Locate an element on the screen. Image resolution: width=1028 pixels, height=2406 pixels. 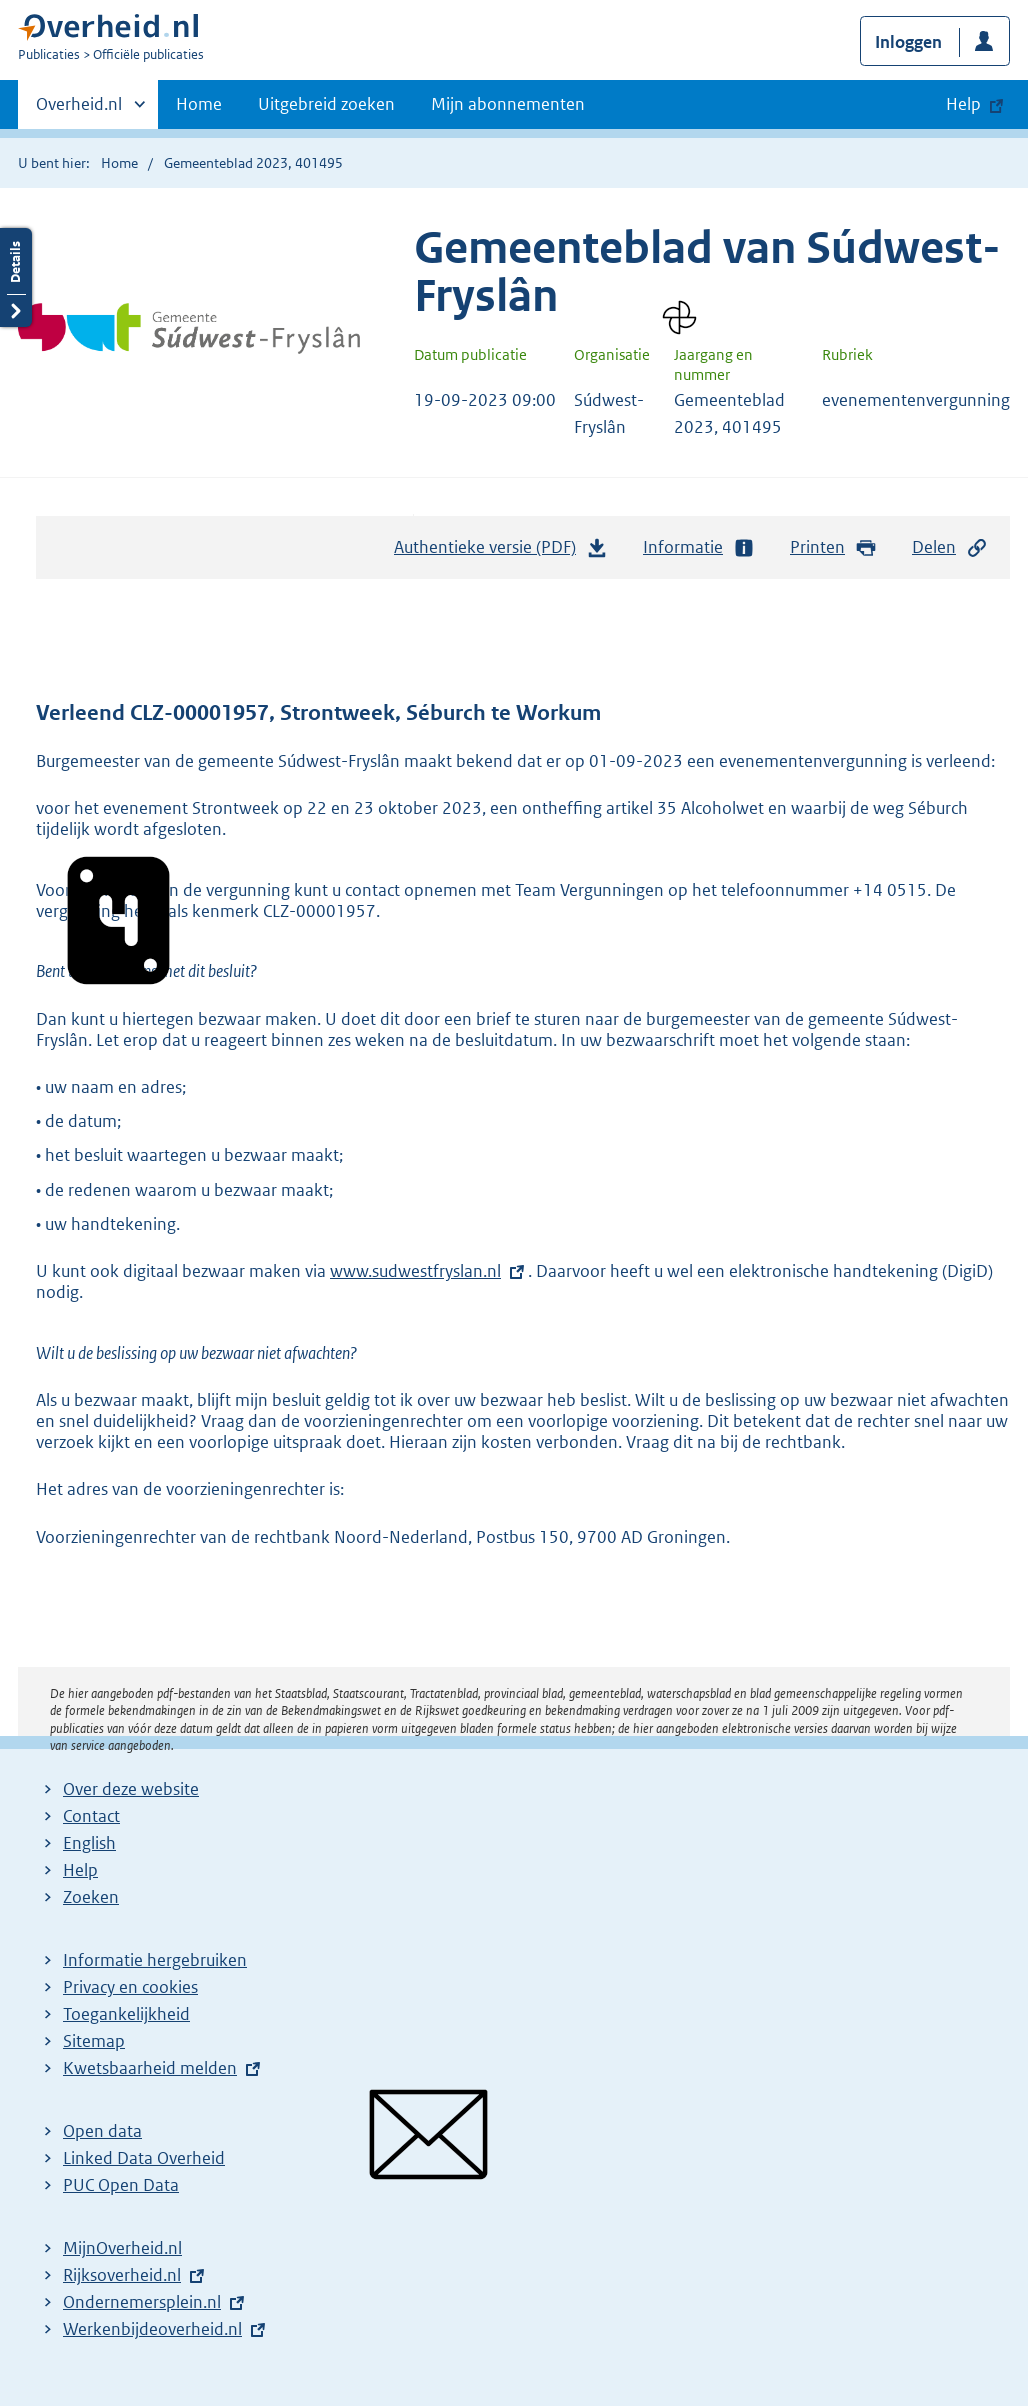
a four of clubs playing card is located at coordinates (118, 920).